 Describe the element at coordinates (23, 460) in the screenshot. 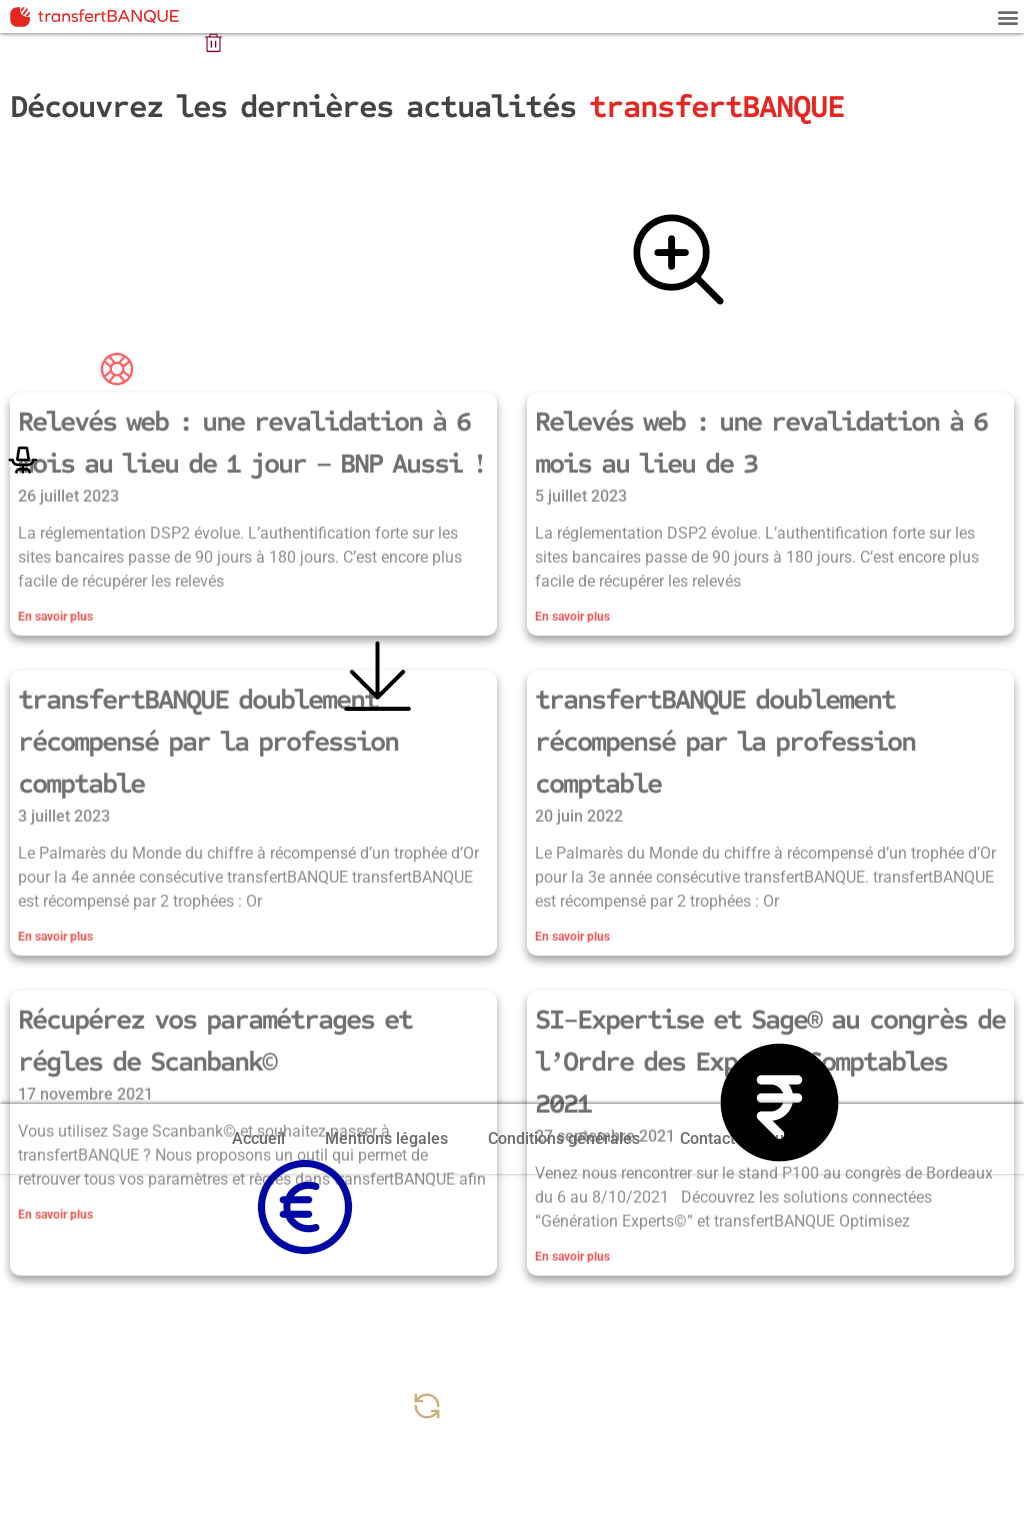

I see `access workspace or office settings` at that location.